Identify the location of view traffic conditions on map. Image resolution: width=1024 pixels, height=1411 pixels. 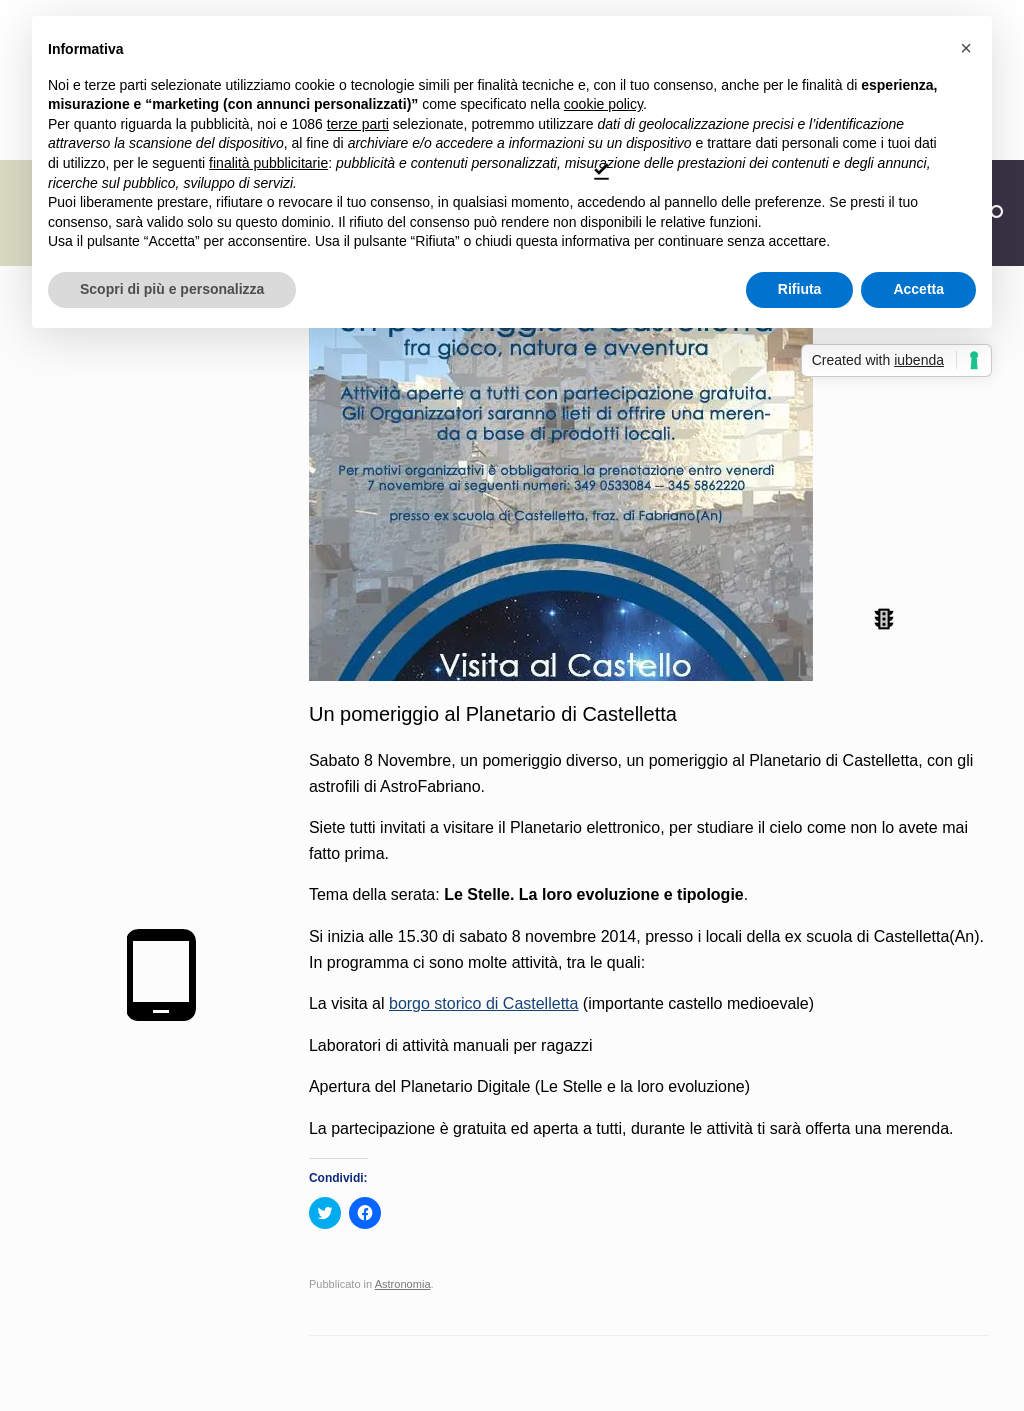
(884, 619).